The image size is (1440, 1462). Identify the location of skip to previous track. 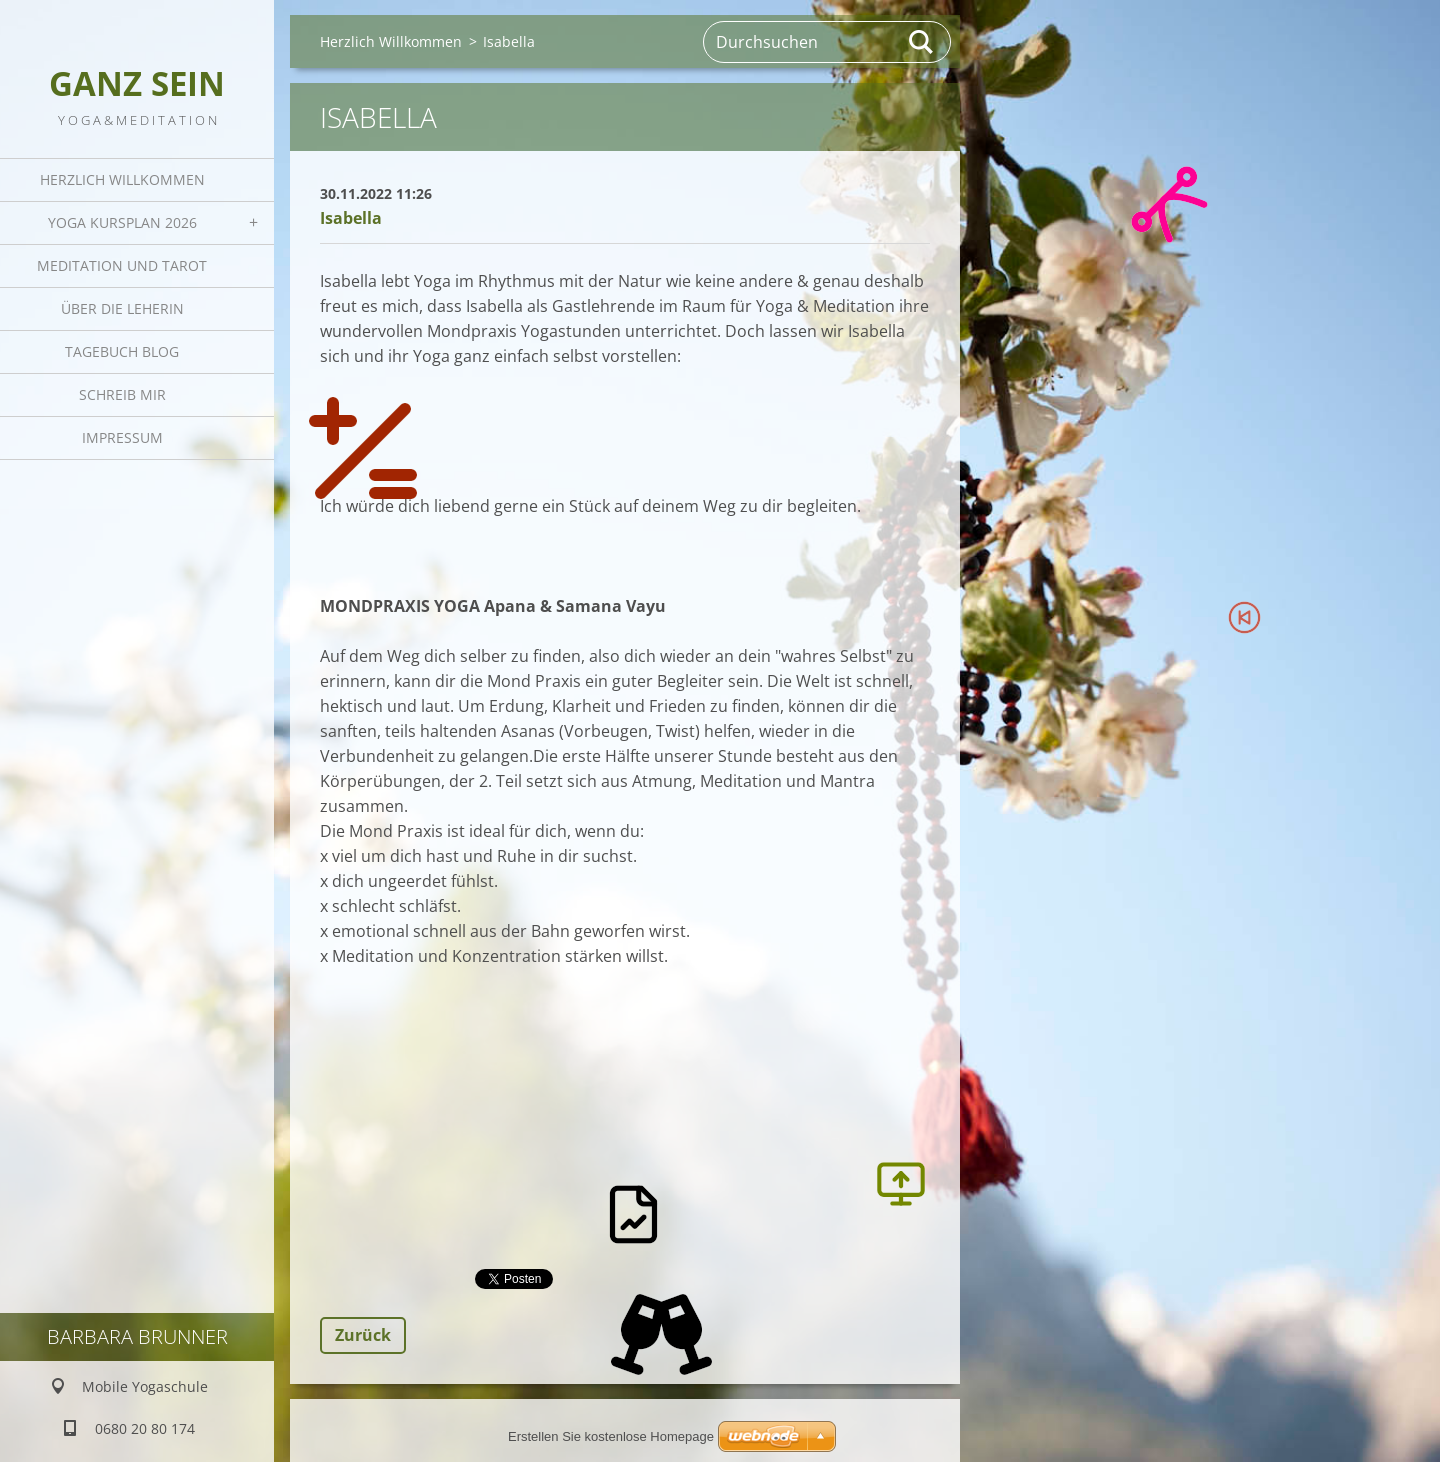
(1244, 617).